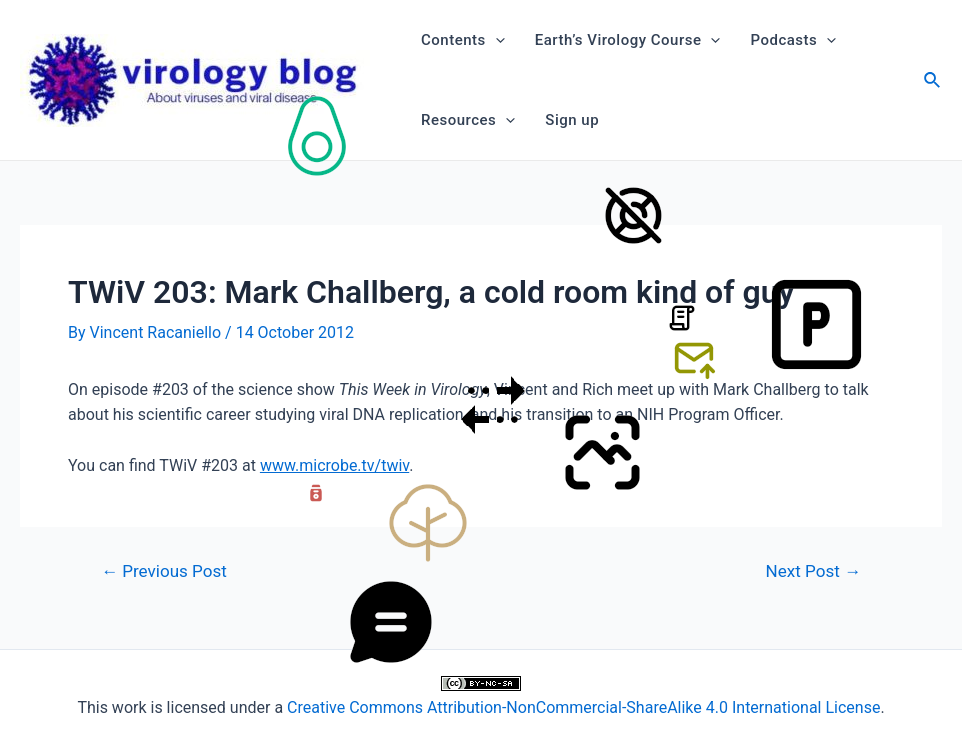 This screenshot has width=962, height=741. What do you see at coordinates (493, 405) in the screenshot?
I see `indicates multiple stops on a route` at bounding box center [493, 405].